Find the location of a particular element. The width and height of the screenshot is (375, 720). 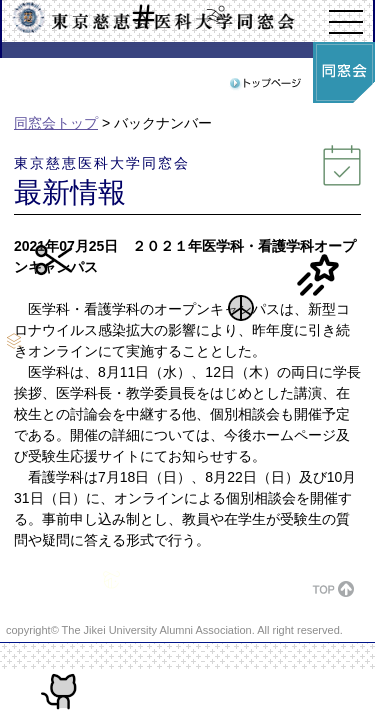

add or search for hashtags is located at coordinates (143, 16).